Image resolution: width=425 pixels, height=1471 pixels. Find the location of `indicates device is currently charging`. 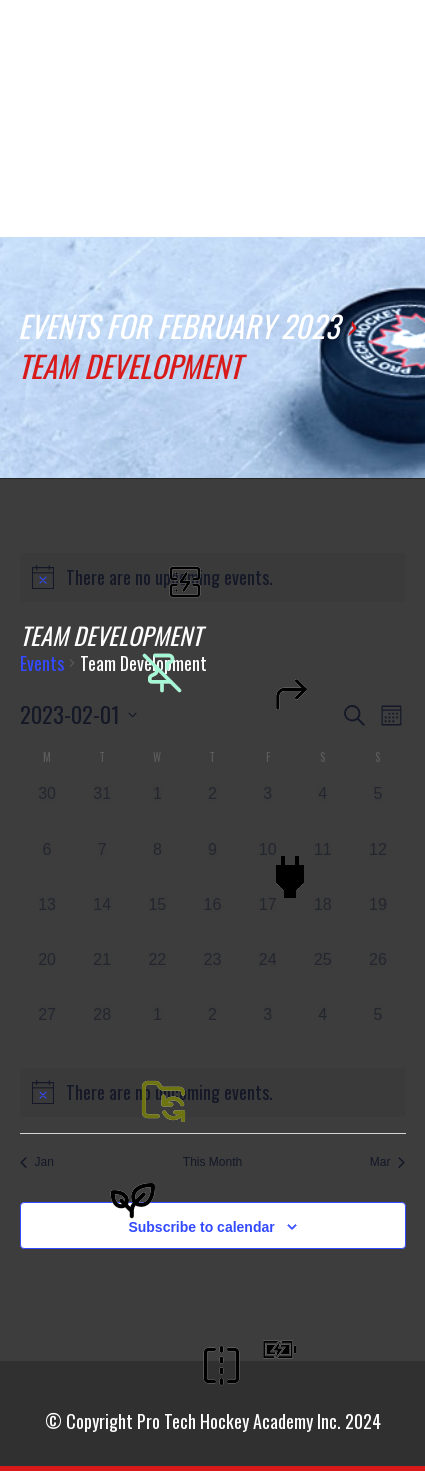

indicates device is currently charging is located at coordinates (279, 1349).